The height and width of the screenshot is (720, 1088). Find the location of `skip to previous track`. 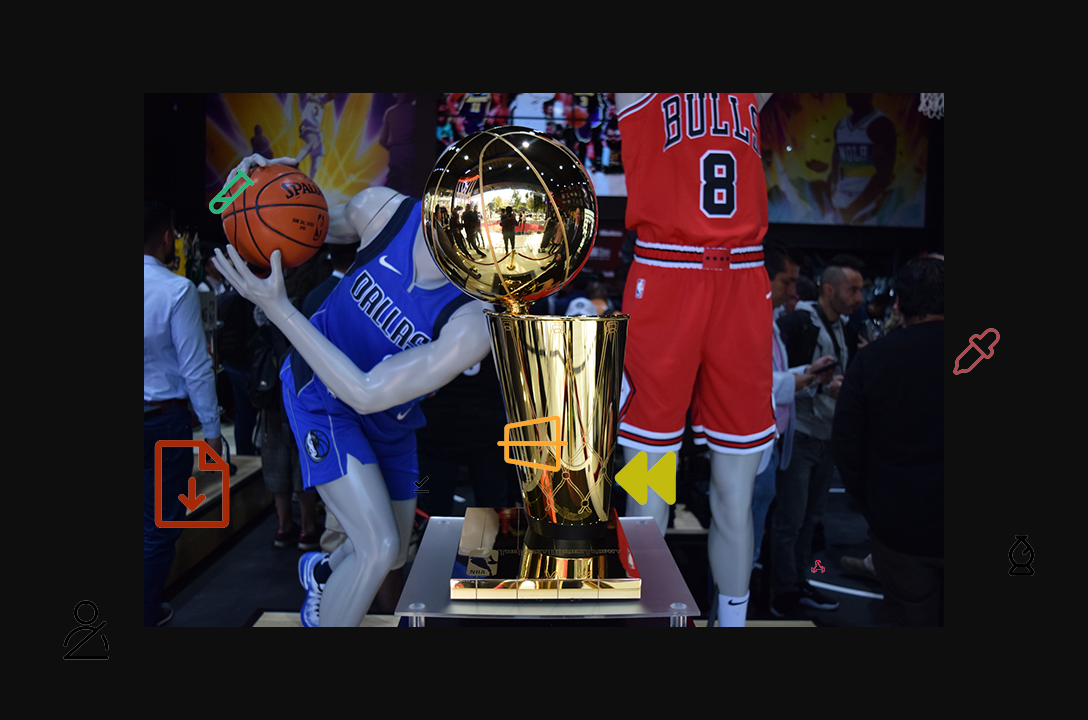

skip to previous track is located at coordinates (649, 478).